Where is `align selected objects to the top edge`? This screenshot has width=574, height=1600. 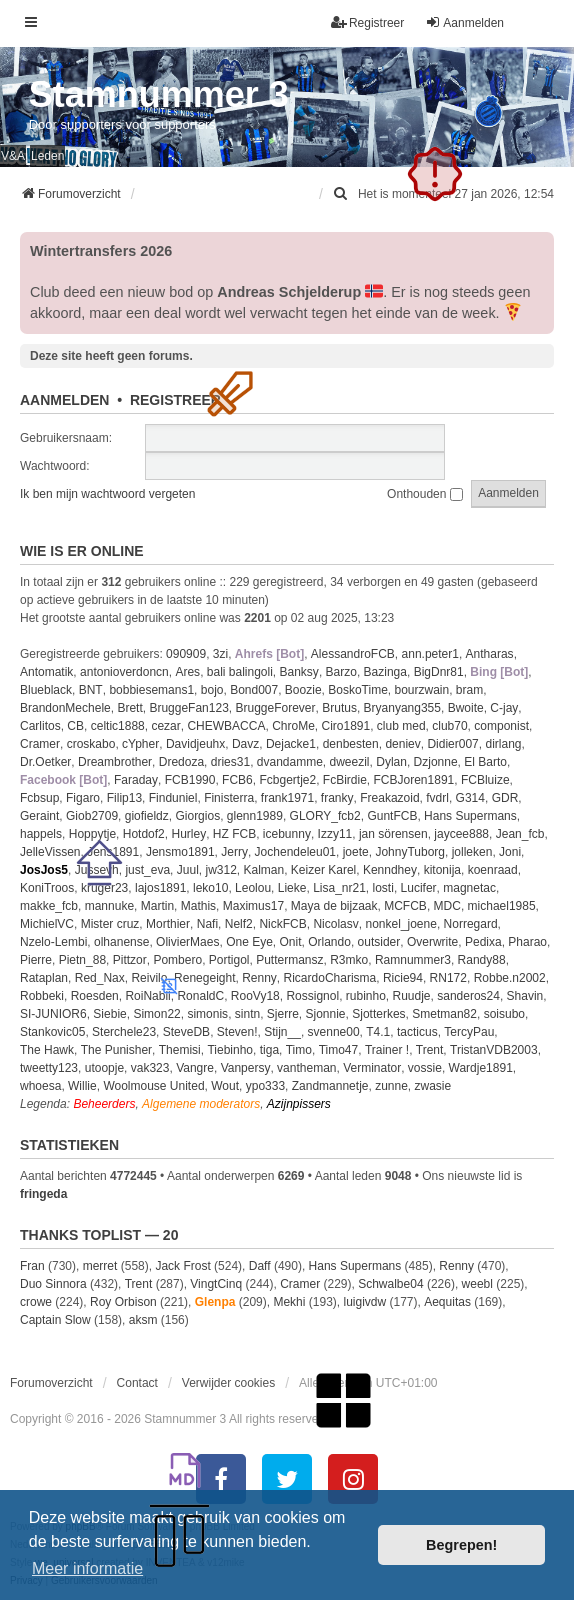
align selected objects to the top edge is located at coordinates (179, 1534).